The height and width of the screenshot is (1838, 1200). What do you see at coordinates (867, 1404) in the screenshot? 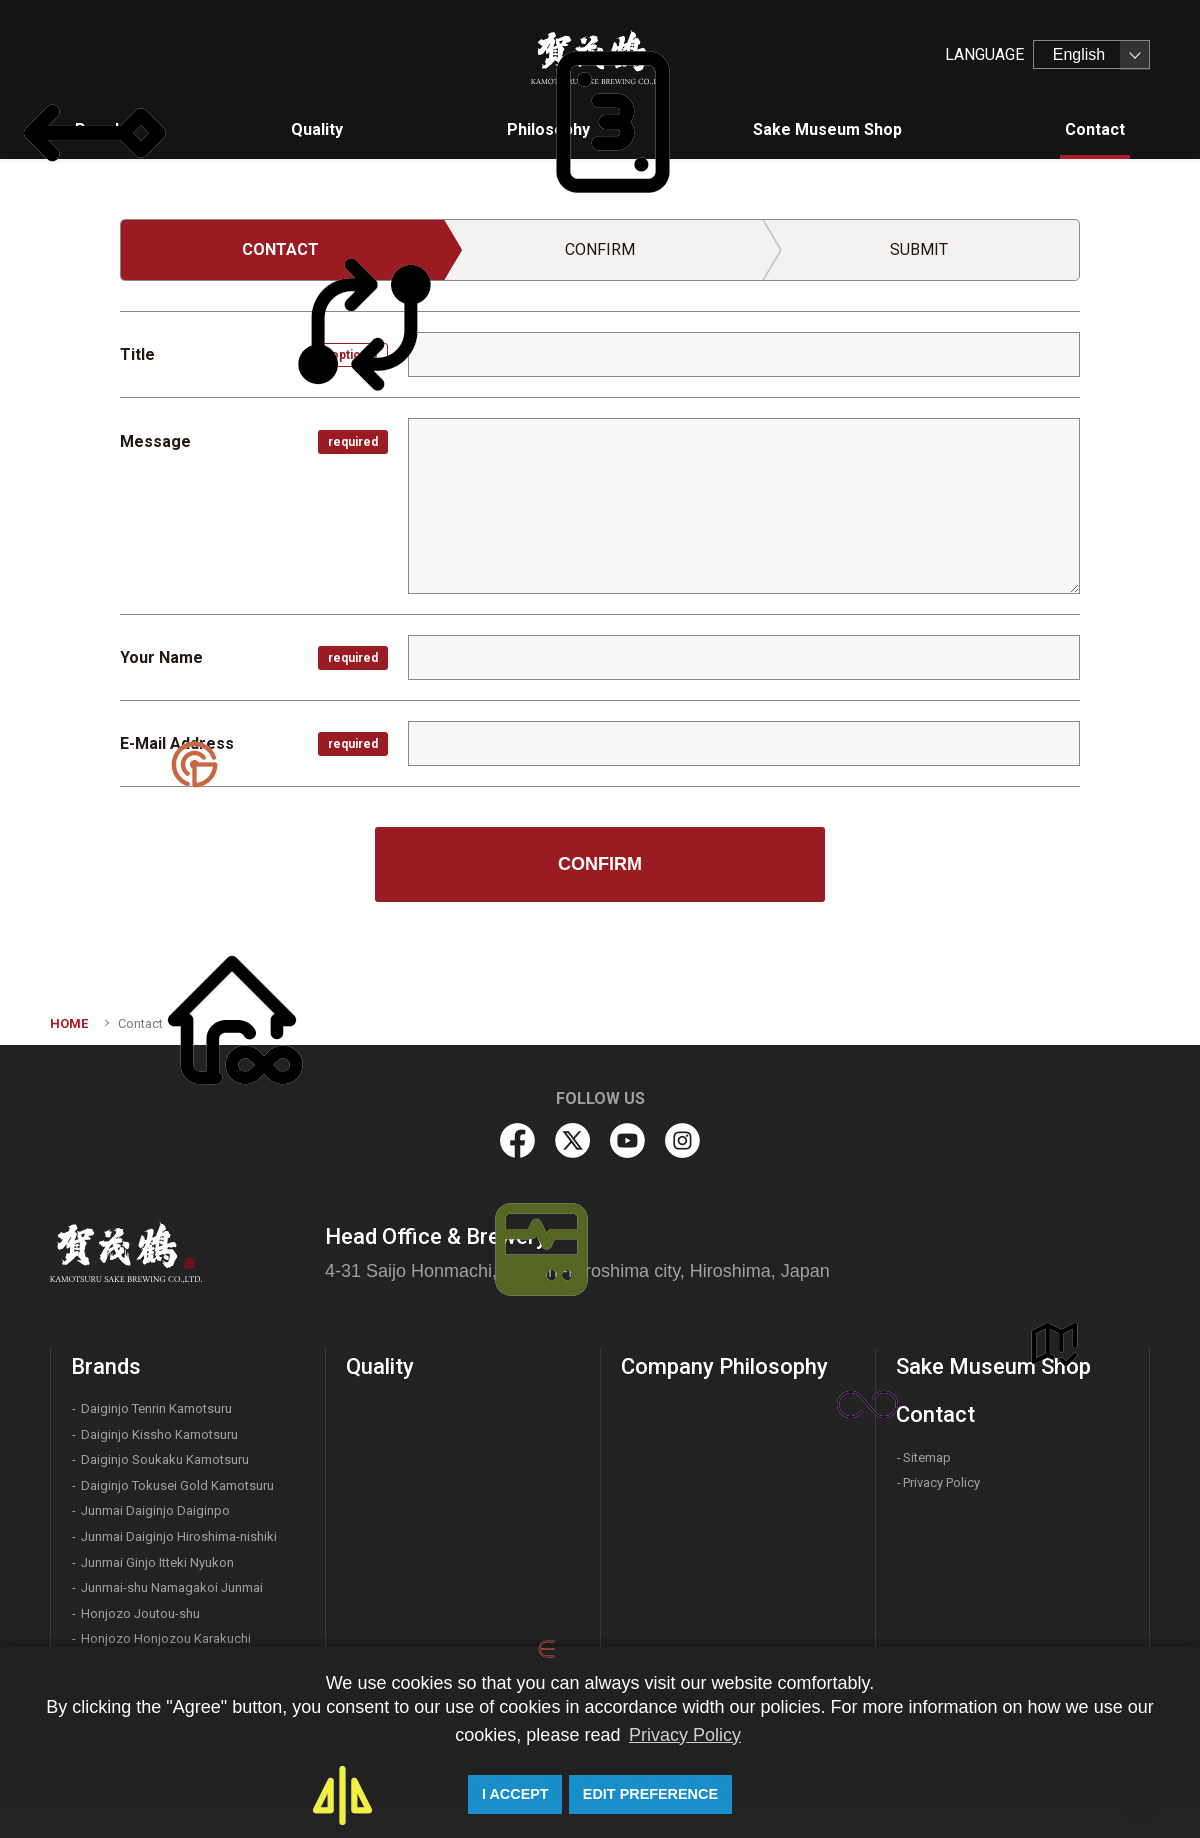
I see `indicates unlimited or infinite content` at bounding box center [867, 1404].